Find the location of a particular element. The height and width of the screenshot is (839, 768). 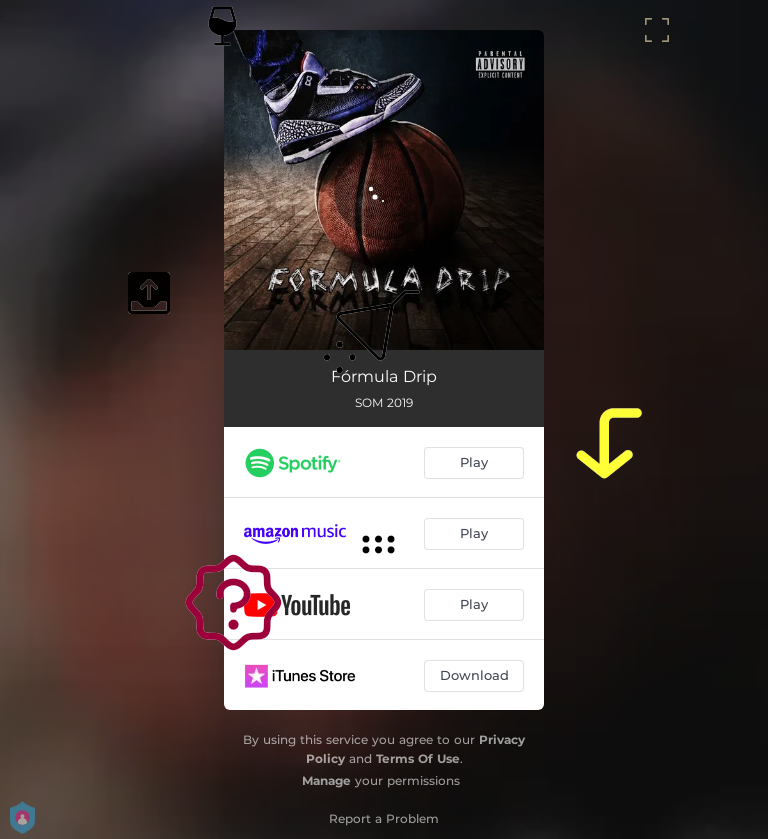

access help or FAQ section is located at coordinates (233, 602).